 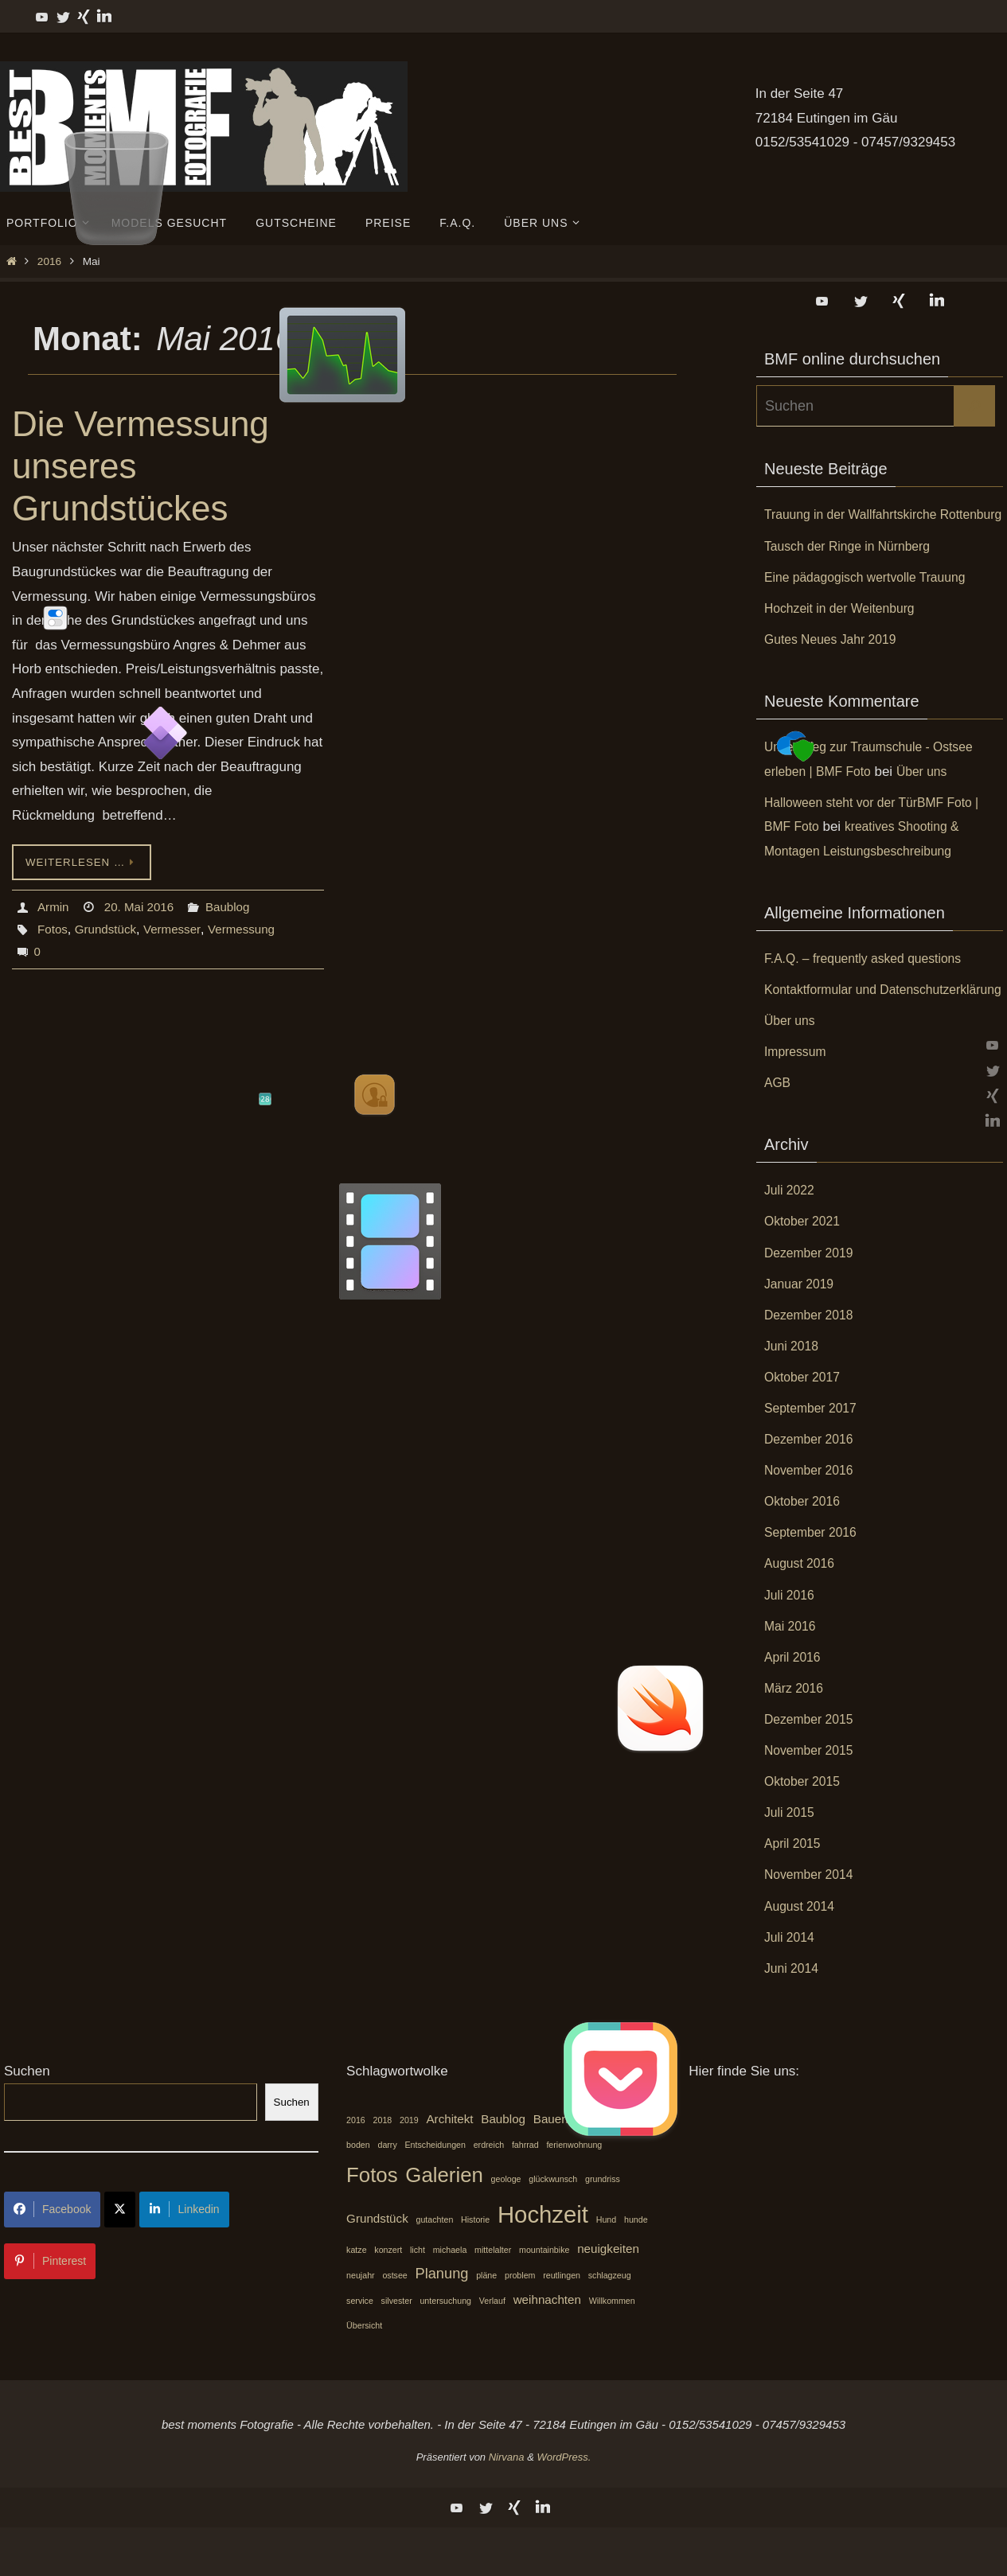 I want to click on open the pocket app to view saved articles, so click(x=620, y=2079).